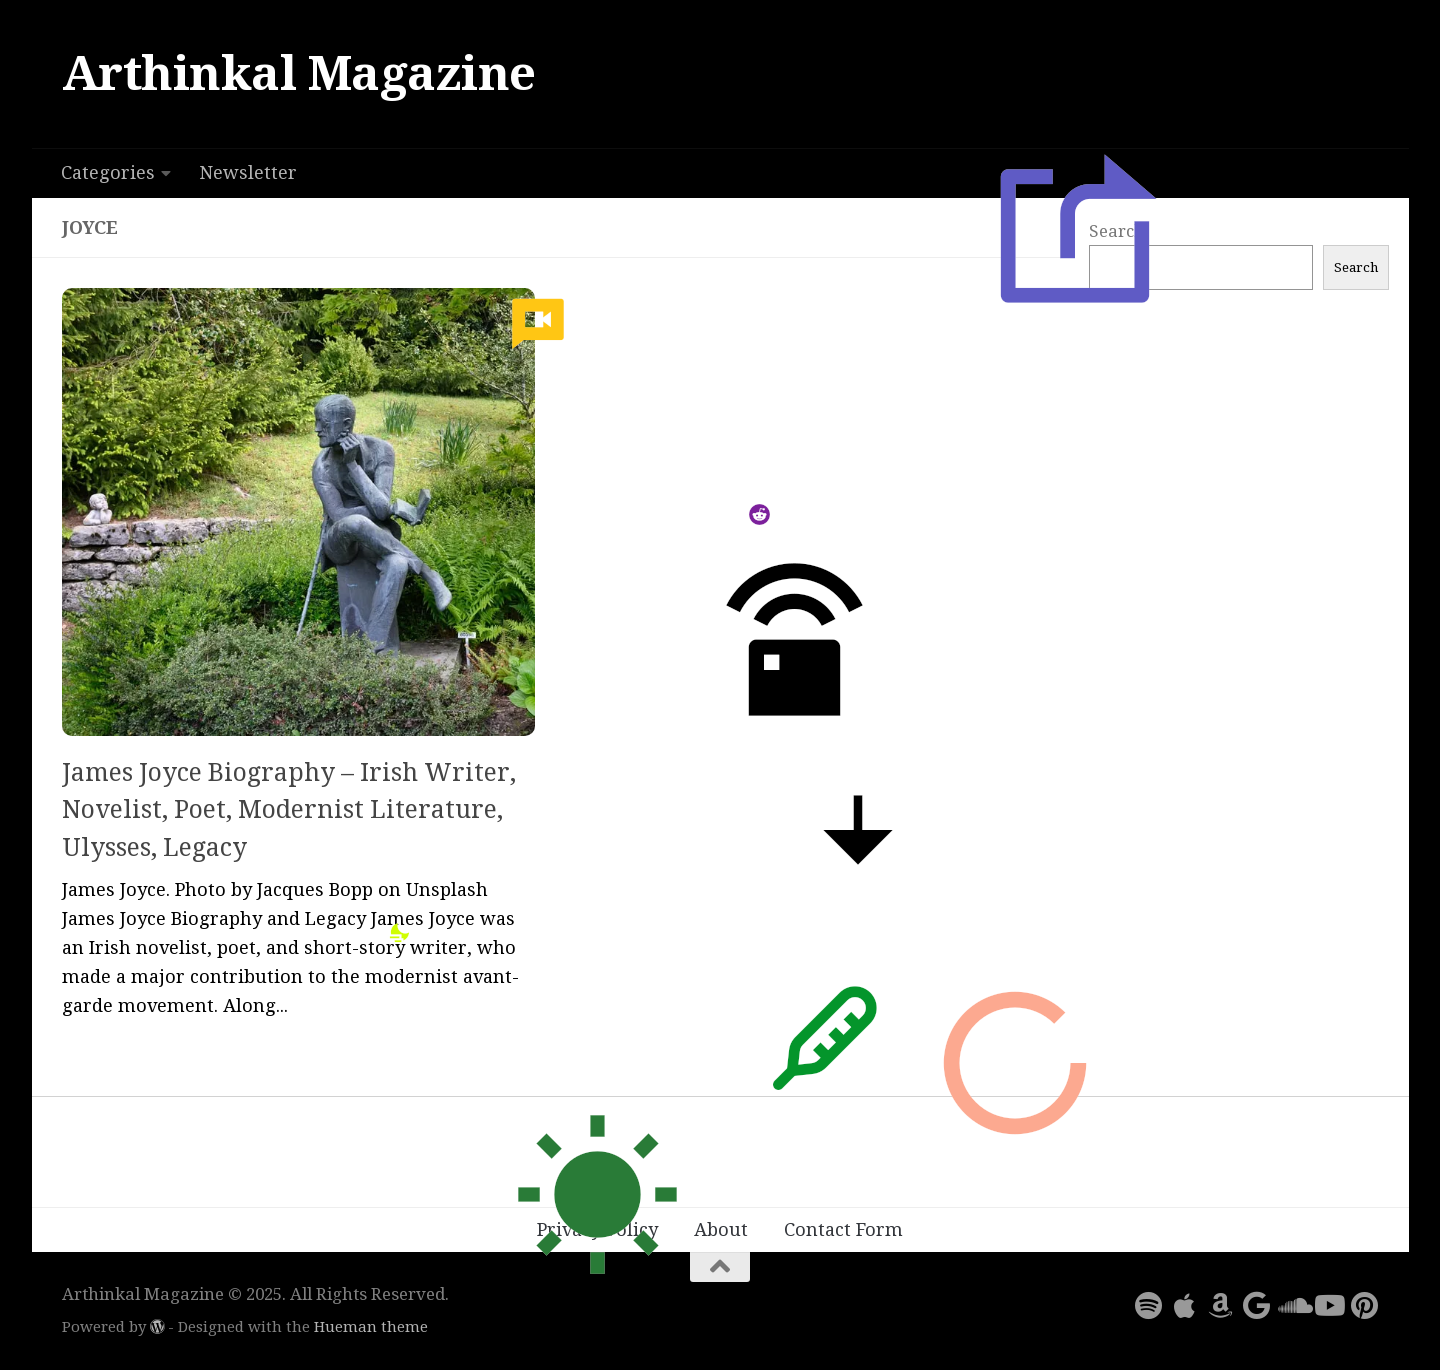 The height and width of the screenshot is (1370, 1440). I want to click on start a video chat, so click(538, 322).